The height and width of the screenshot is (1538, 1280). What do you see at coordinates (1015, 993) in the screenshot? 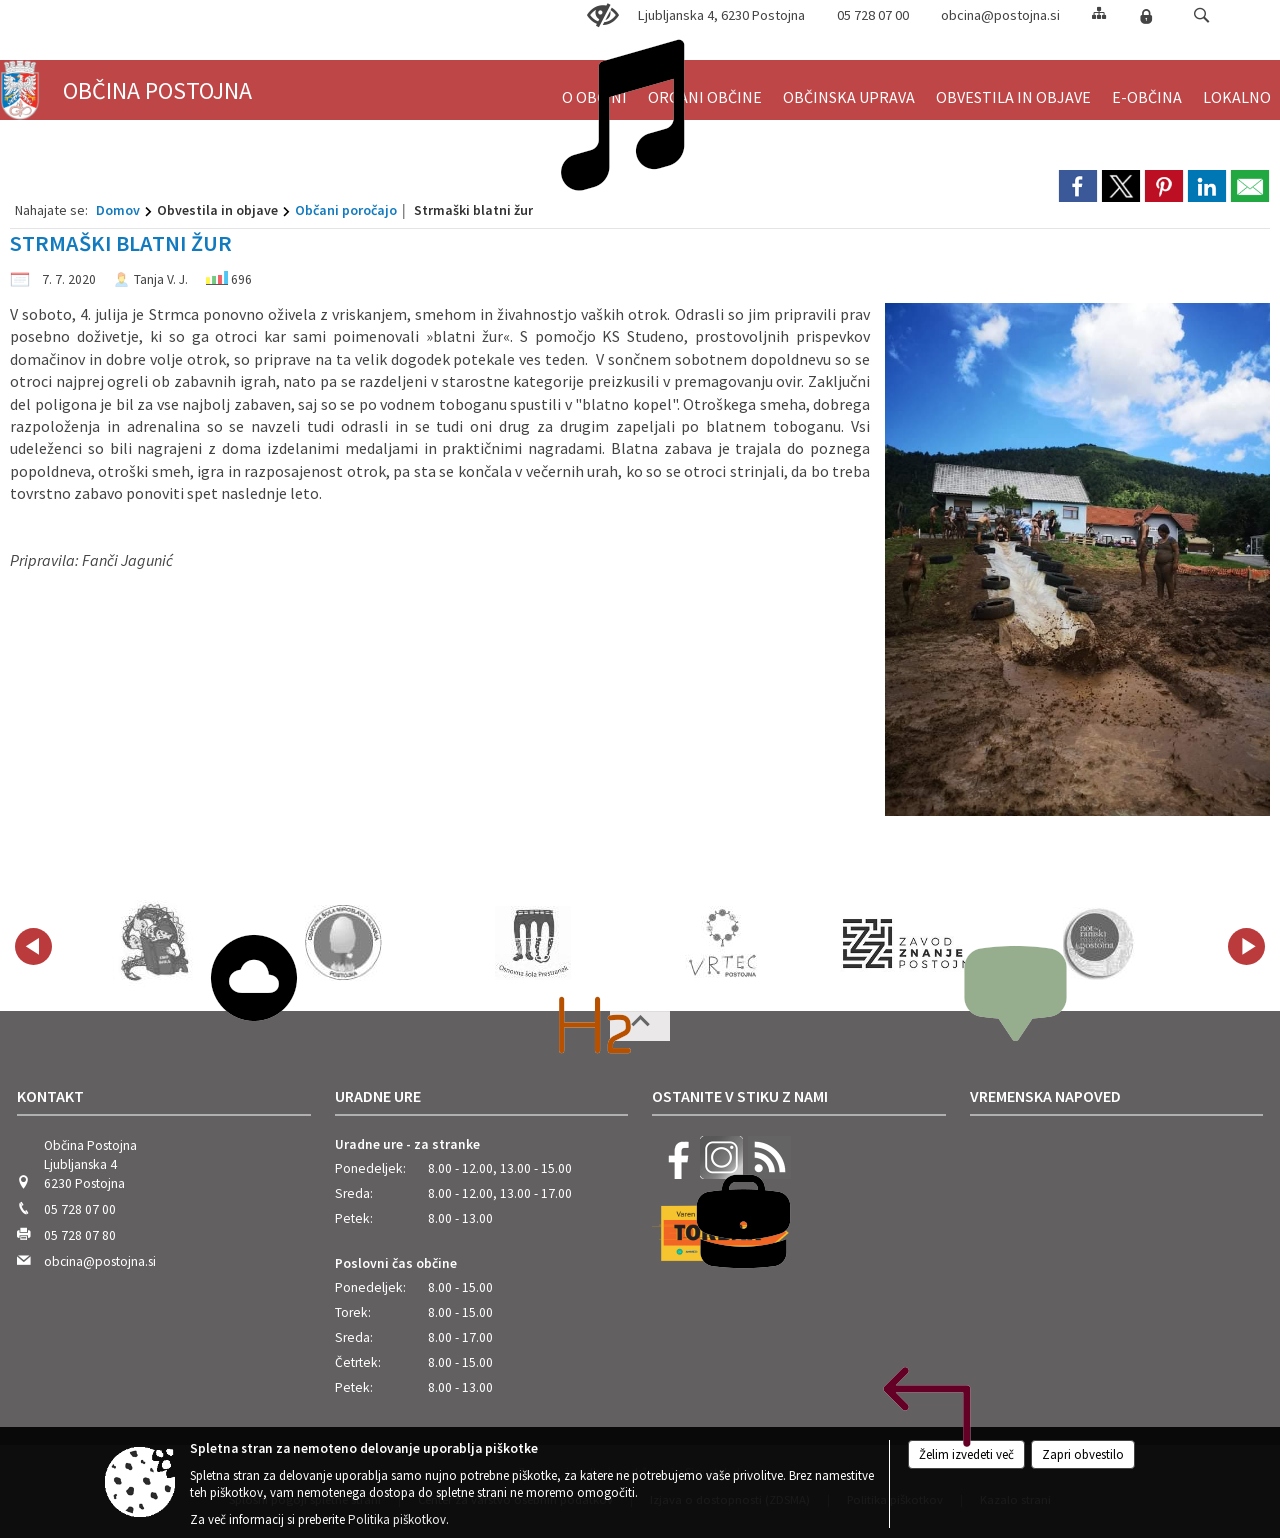
I see `open chat or messaging` at bounding box center [1015, 993].